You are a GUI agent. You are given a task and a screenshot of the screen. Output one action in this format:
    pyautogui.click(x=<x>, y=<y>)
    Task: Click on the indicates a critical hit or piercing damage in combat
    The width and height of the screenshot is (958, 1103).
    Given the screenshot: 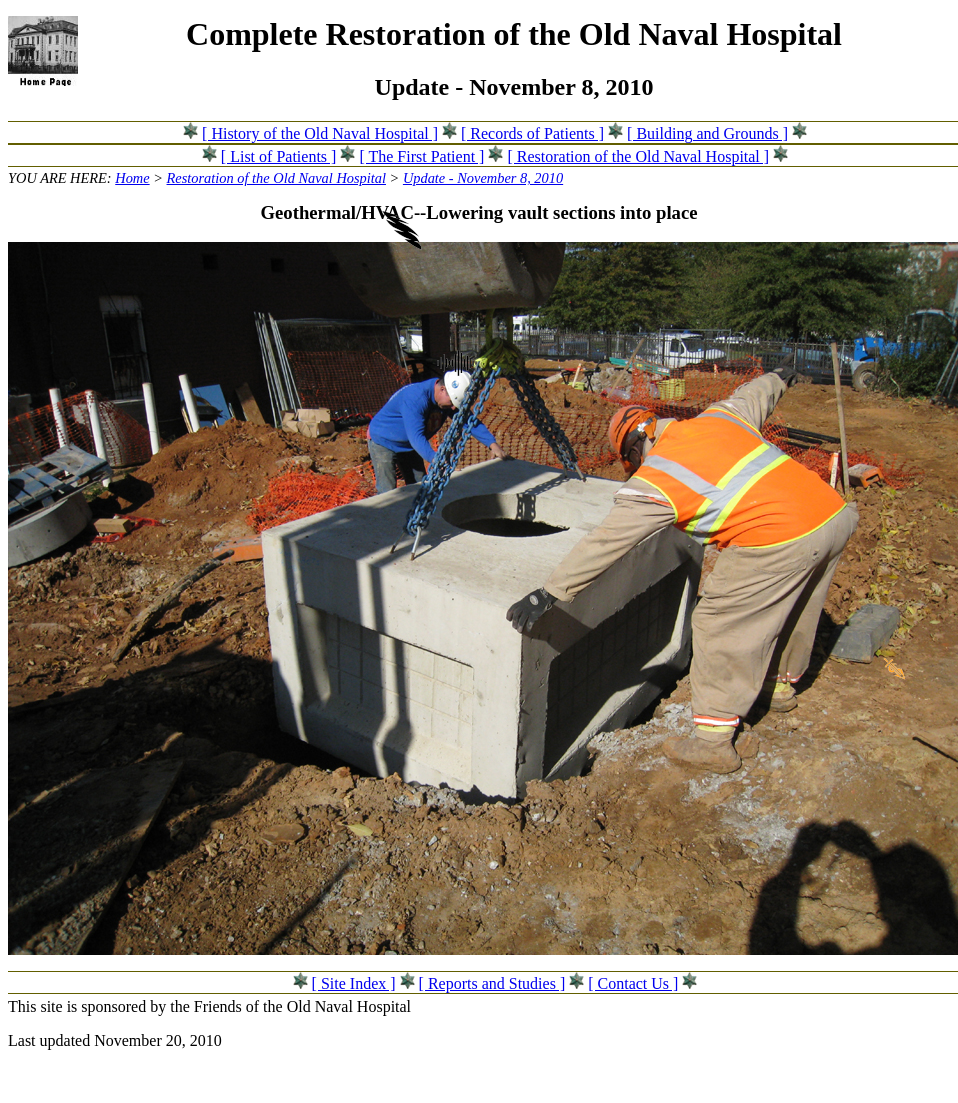 What is the action you would take?
    pyautogui.click(x=402, y=230)
    